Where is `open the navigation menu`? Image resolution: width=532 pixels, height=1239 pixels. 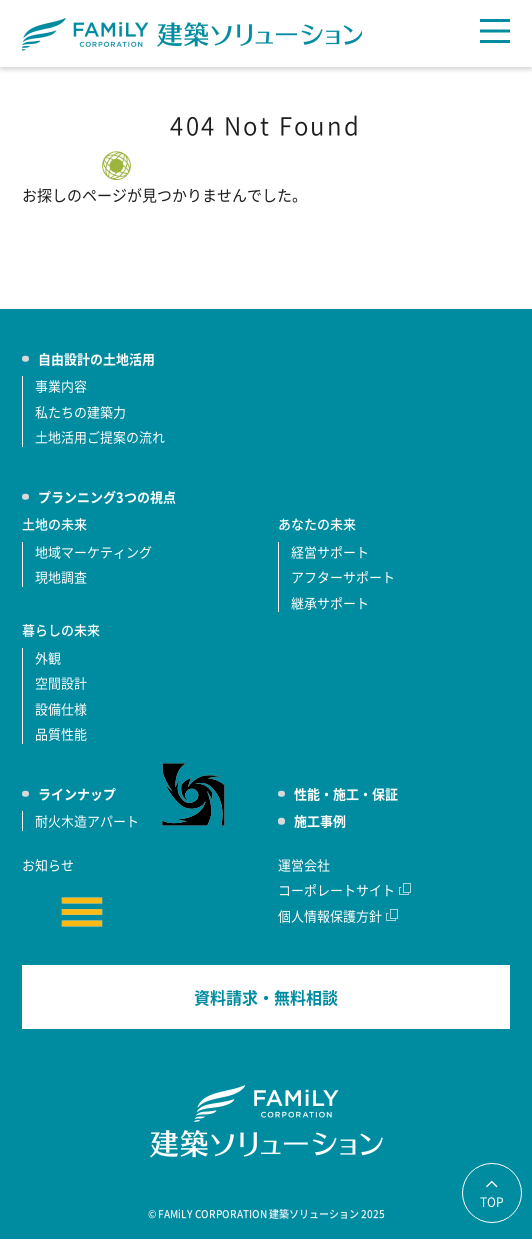
open the navigation menu is located at coordinates (82, 912).